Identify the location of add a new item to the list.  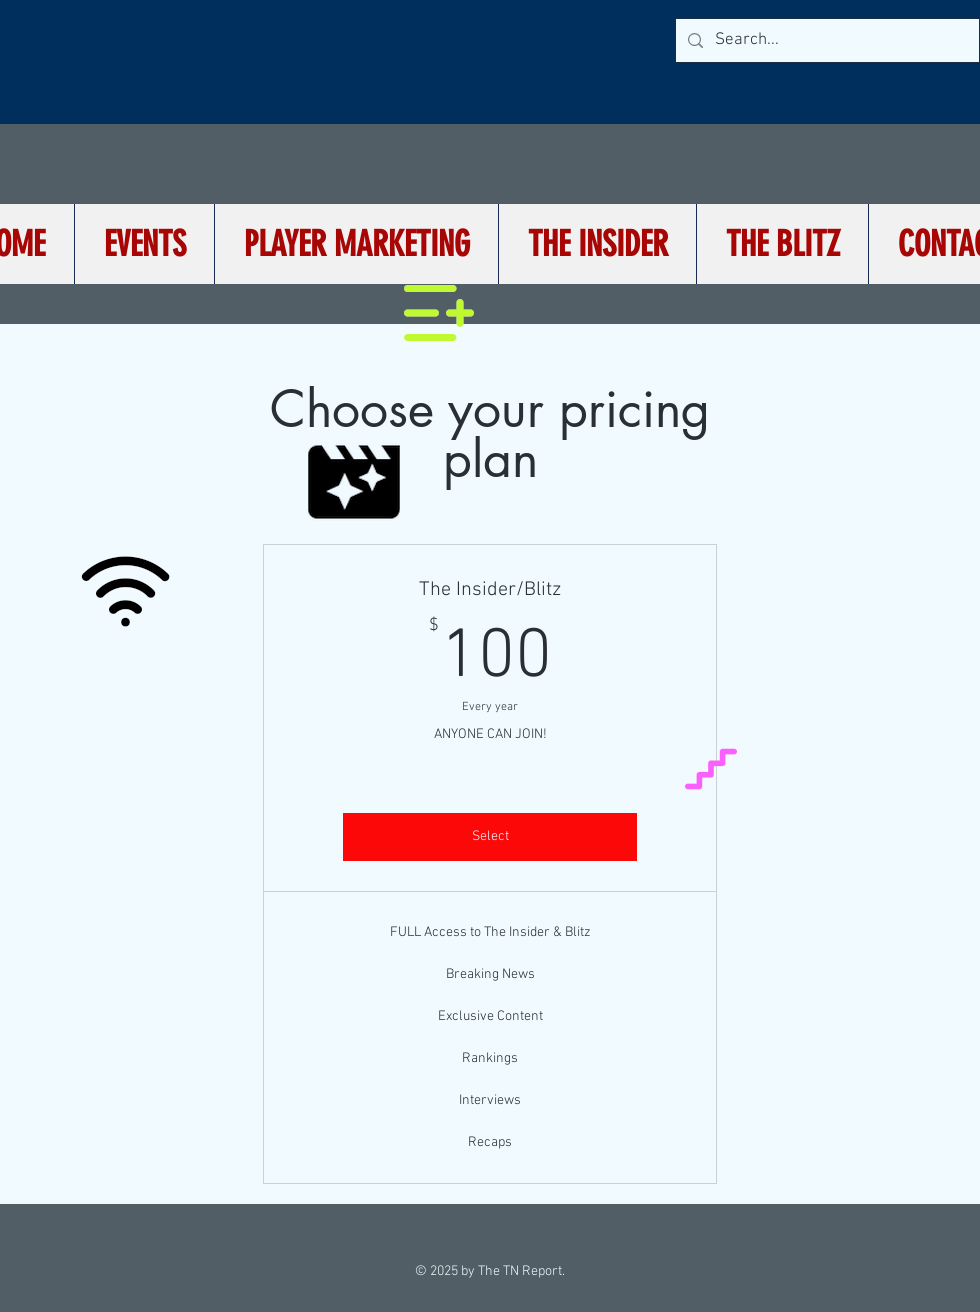
(439, 313).